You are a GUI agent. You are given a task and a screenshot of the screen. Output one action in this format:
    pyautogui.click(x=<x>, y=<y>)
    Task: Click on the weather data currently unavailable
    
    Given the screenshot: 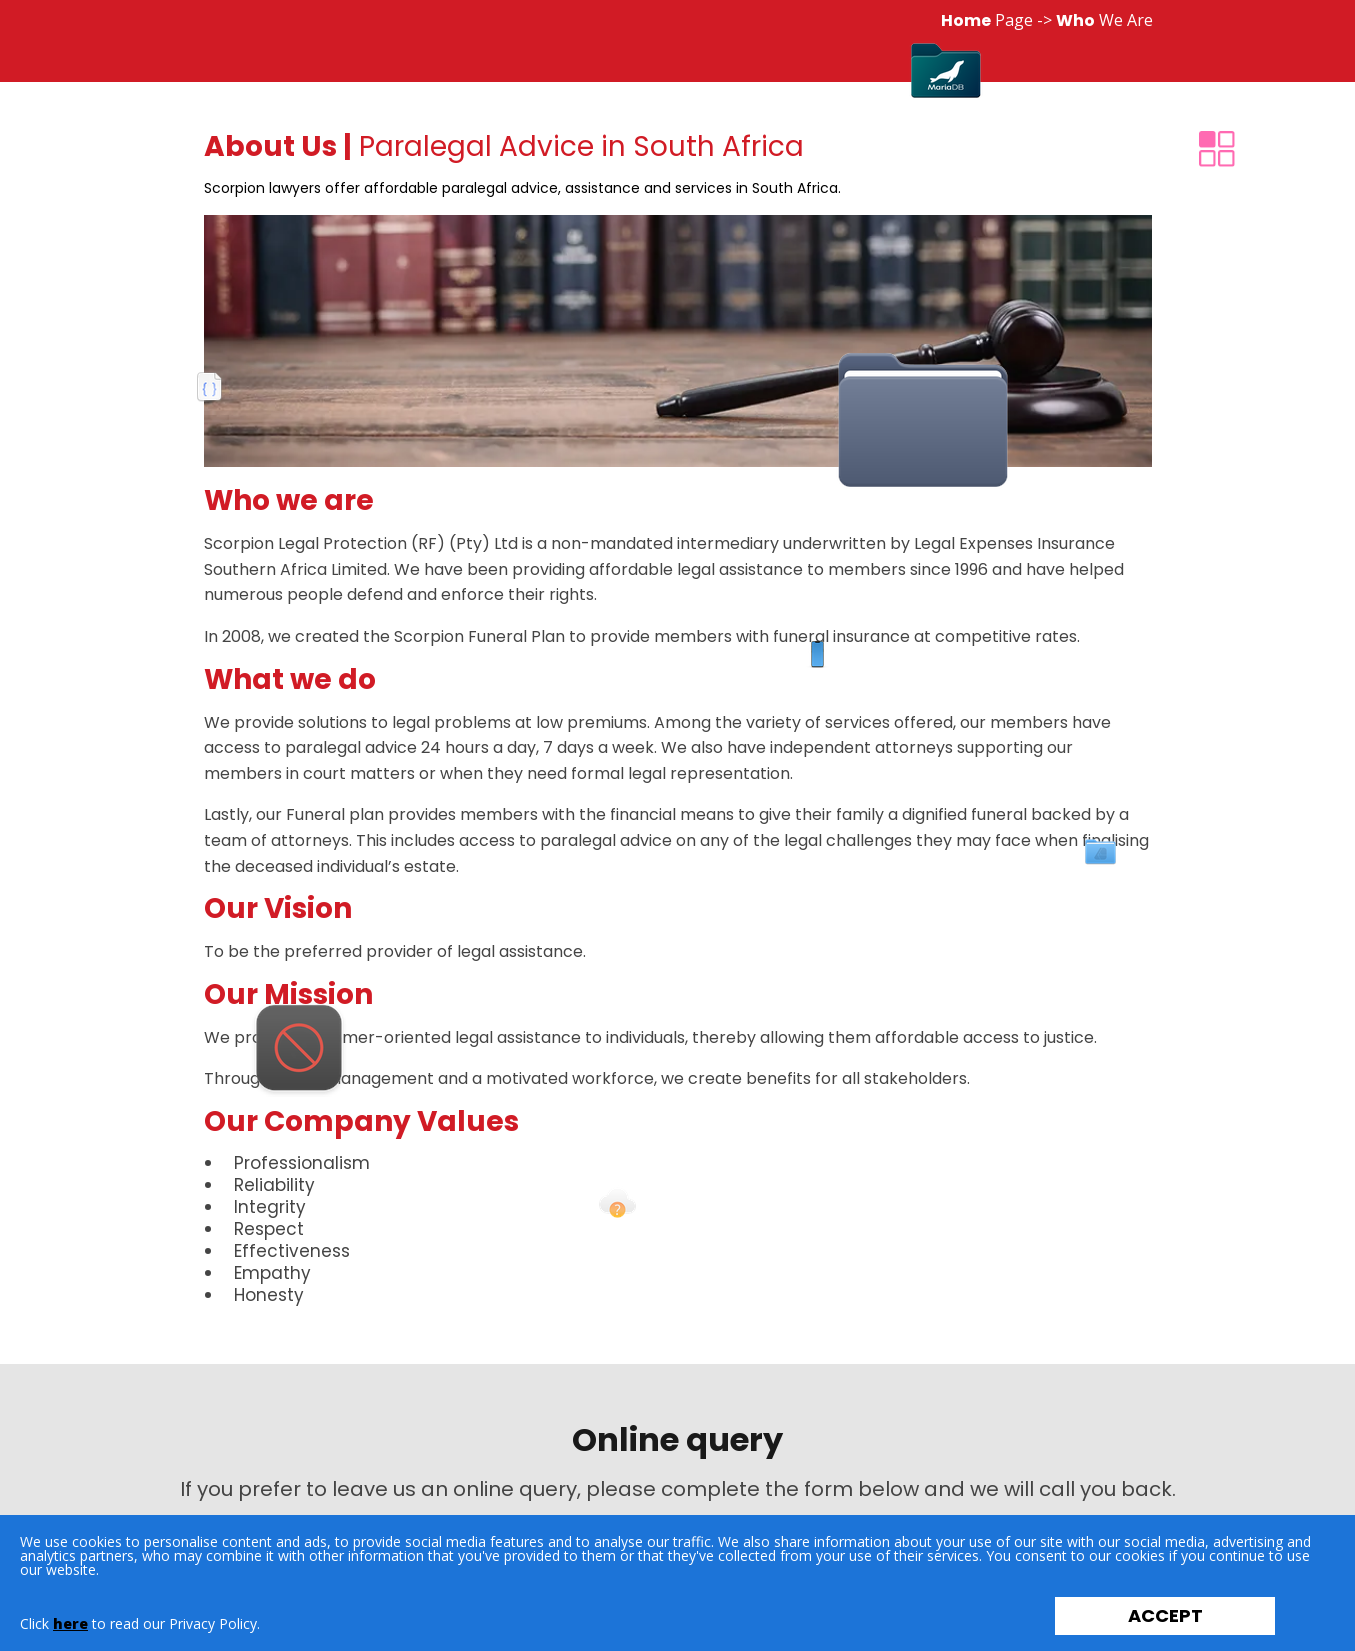 What is the action you would take?
    pyautogui.click(x=617, y=1202)
    